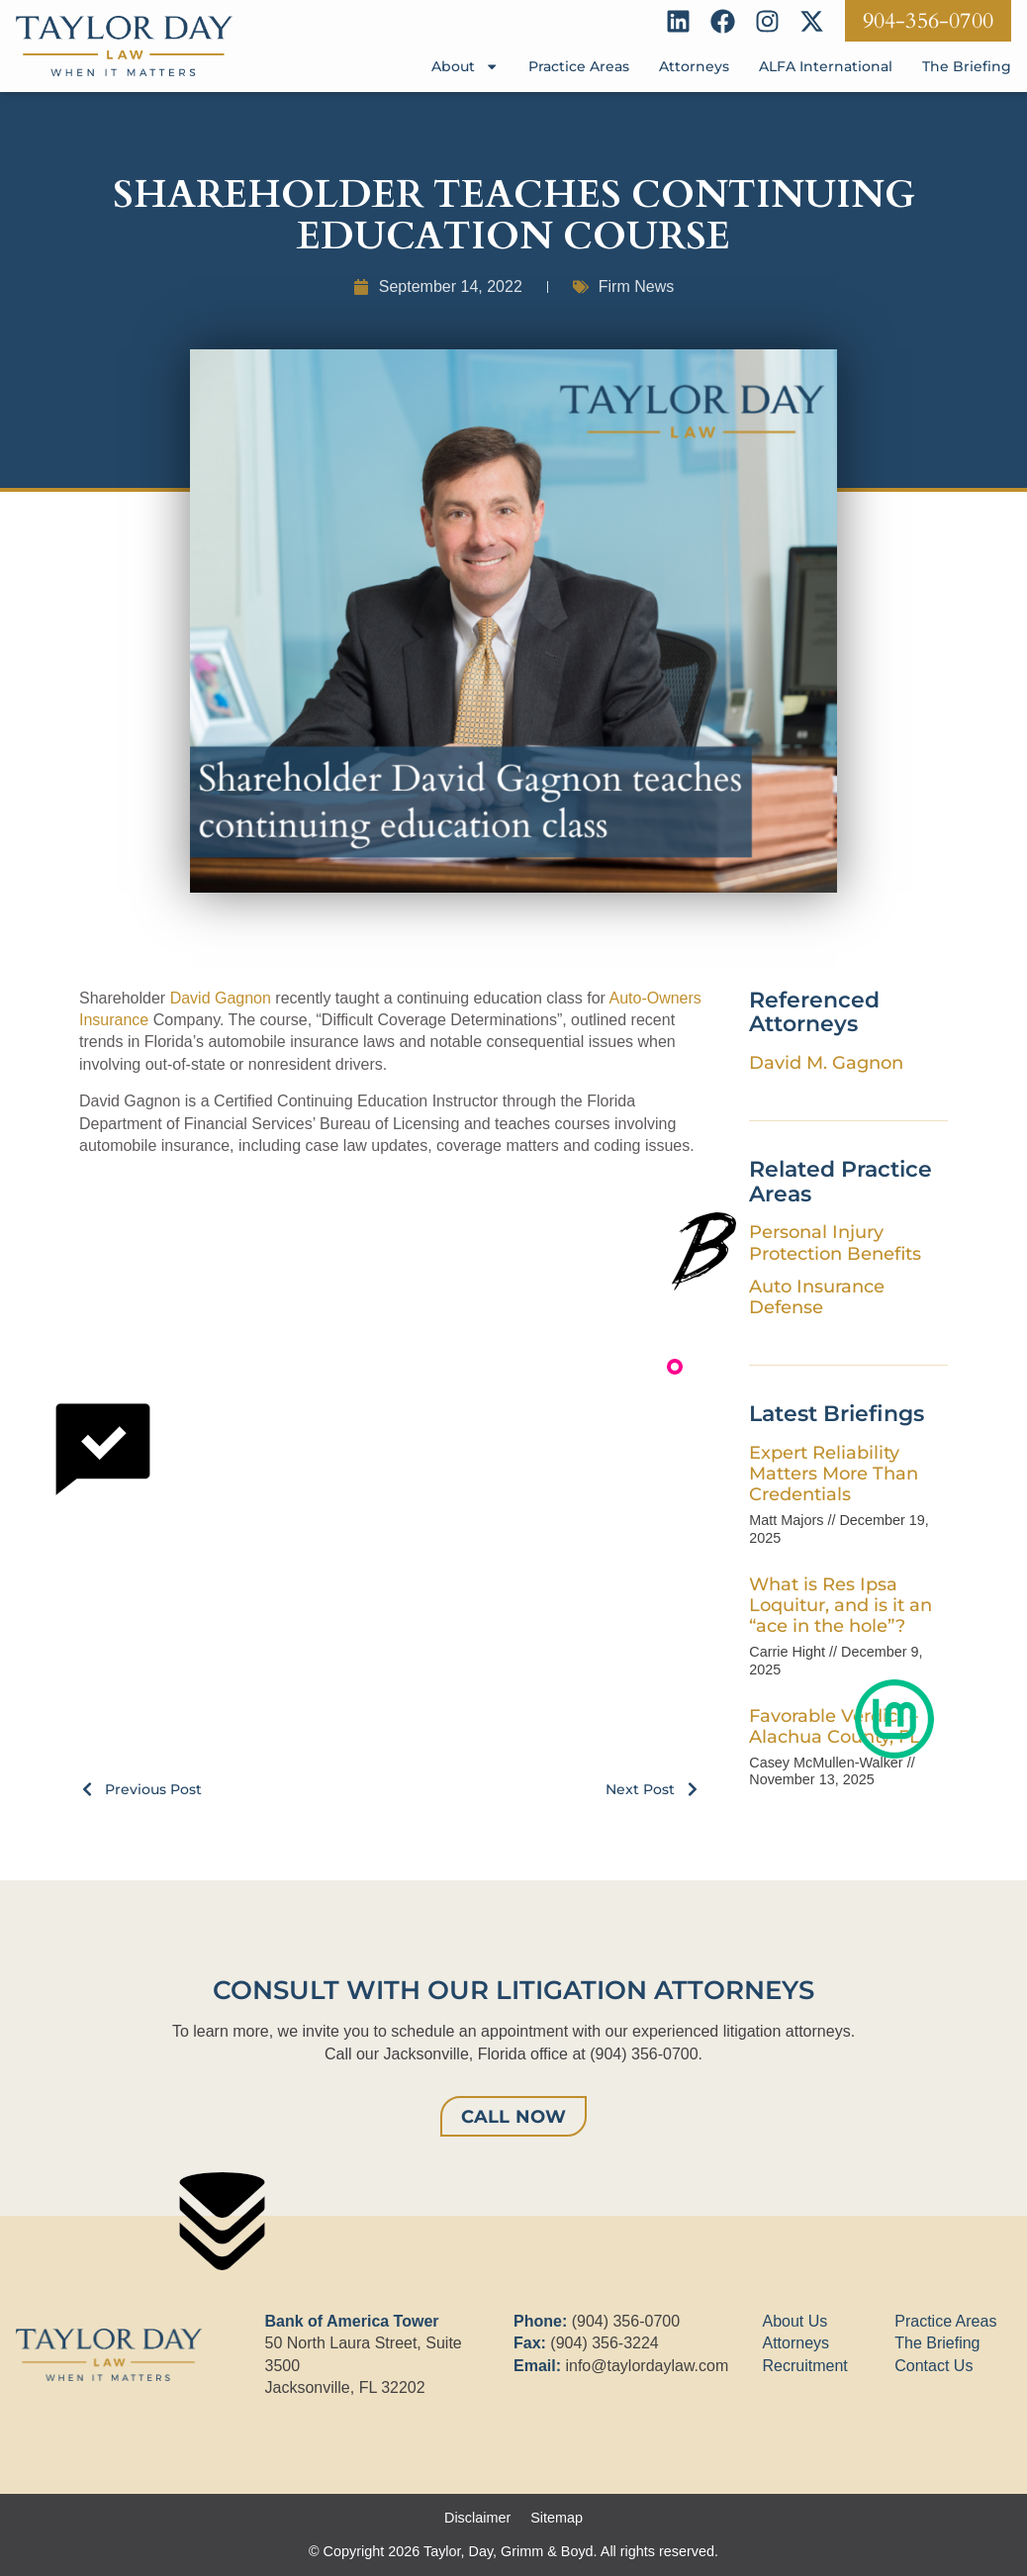  What do you see at coordinates (894, 1719) in the screenshot?
I see `Linux Mint operating system logo` at bounding box center [894, 1719].